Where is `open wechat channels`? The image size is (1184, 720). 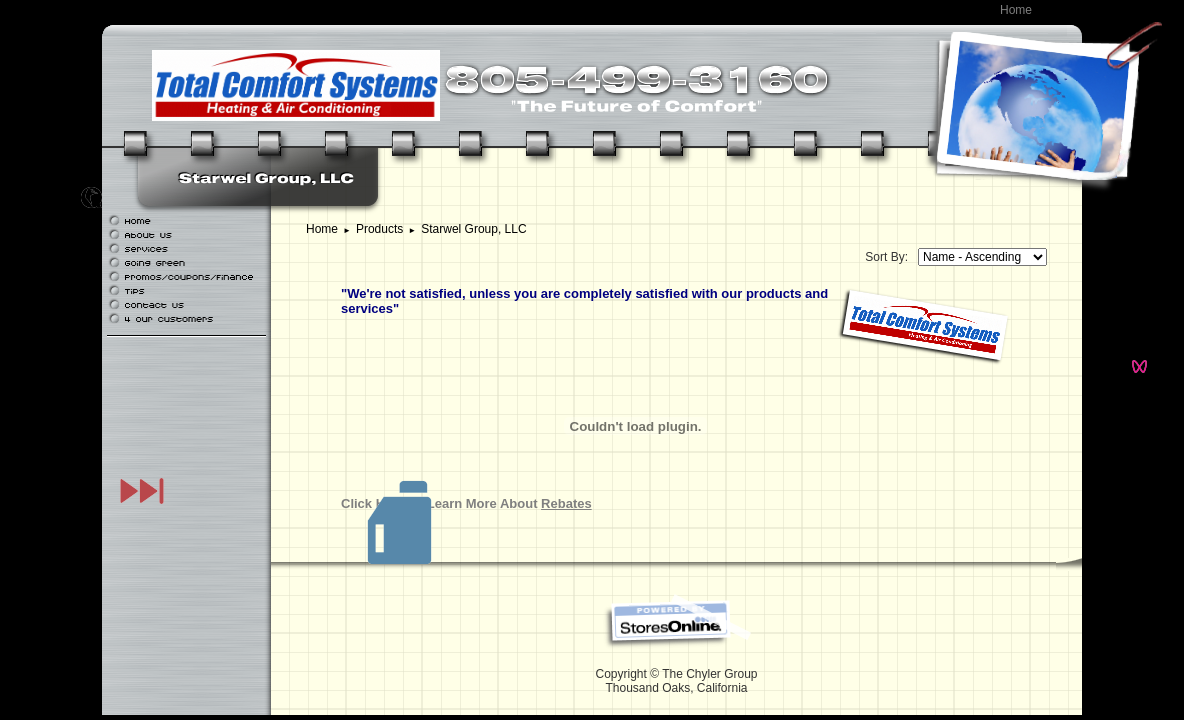
open wechat channels is located at coordinates (1139, 366).